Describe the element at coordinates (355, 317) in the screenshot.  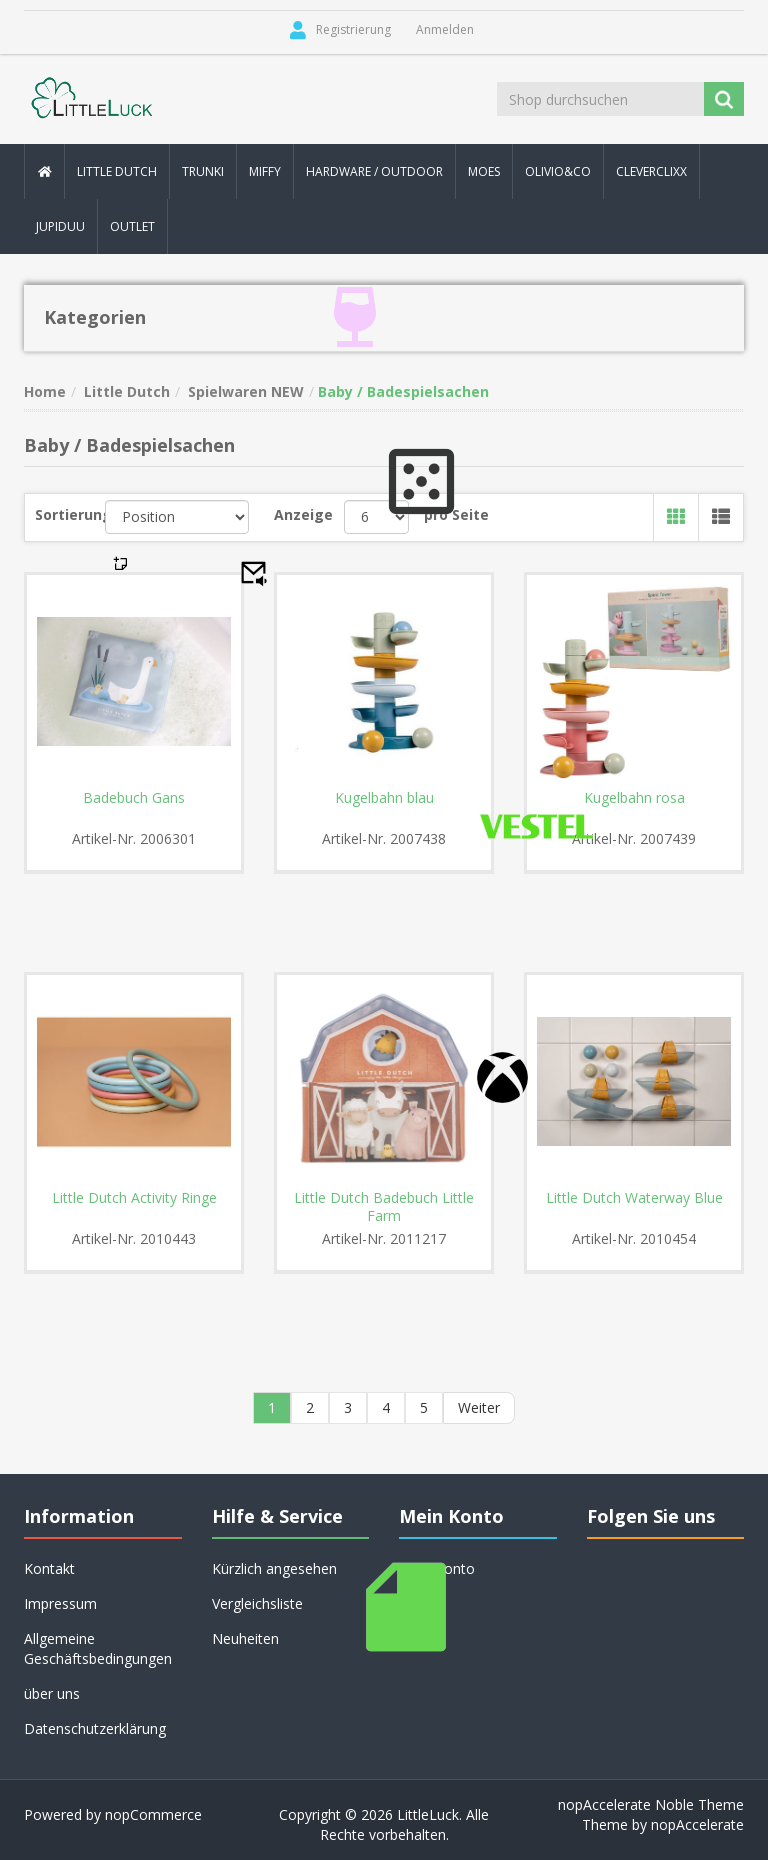
I see `view wine or beverage menu` at that location.